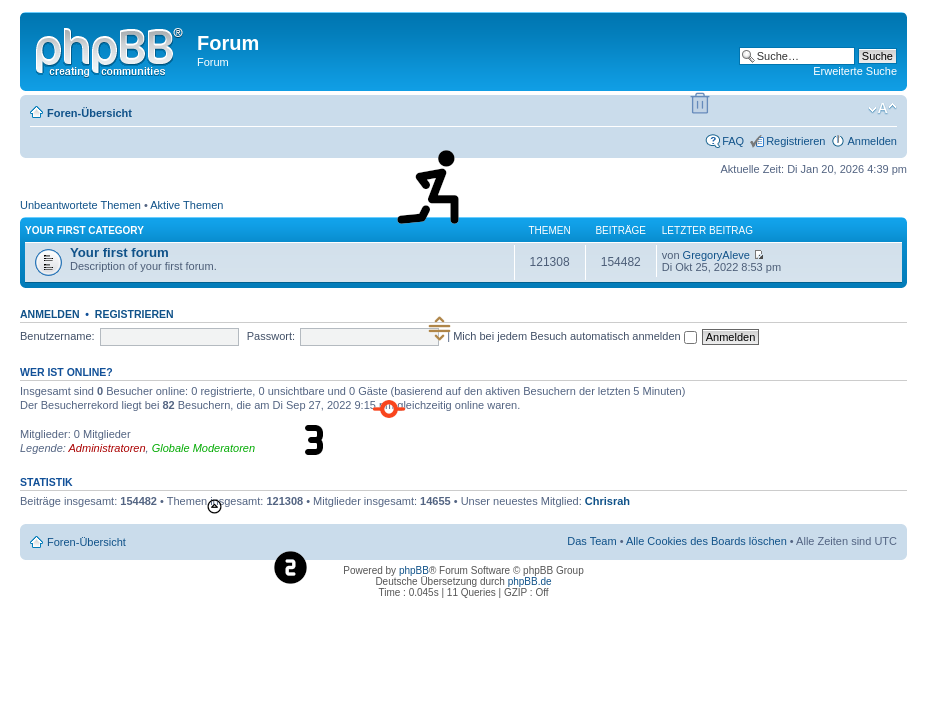  What do you see at coordinates (439, 328) in the screenshot?
I see `reorder menu items or list elements` at bounding box center [439, 328].